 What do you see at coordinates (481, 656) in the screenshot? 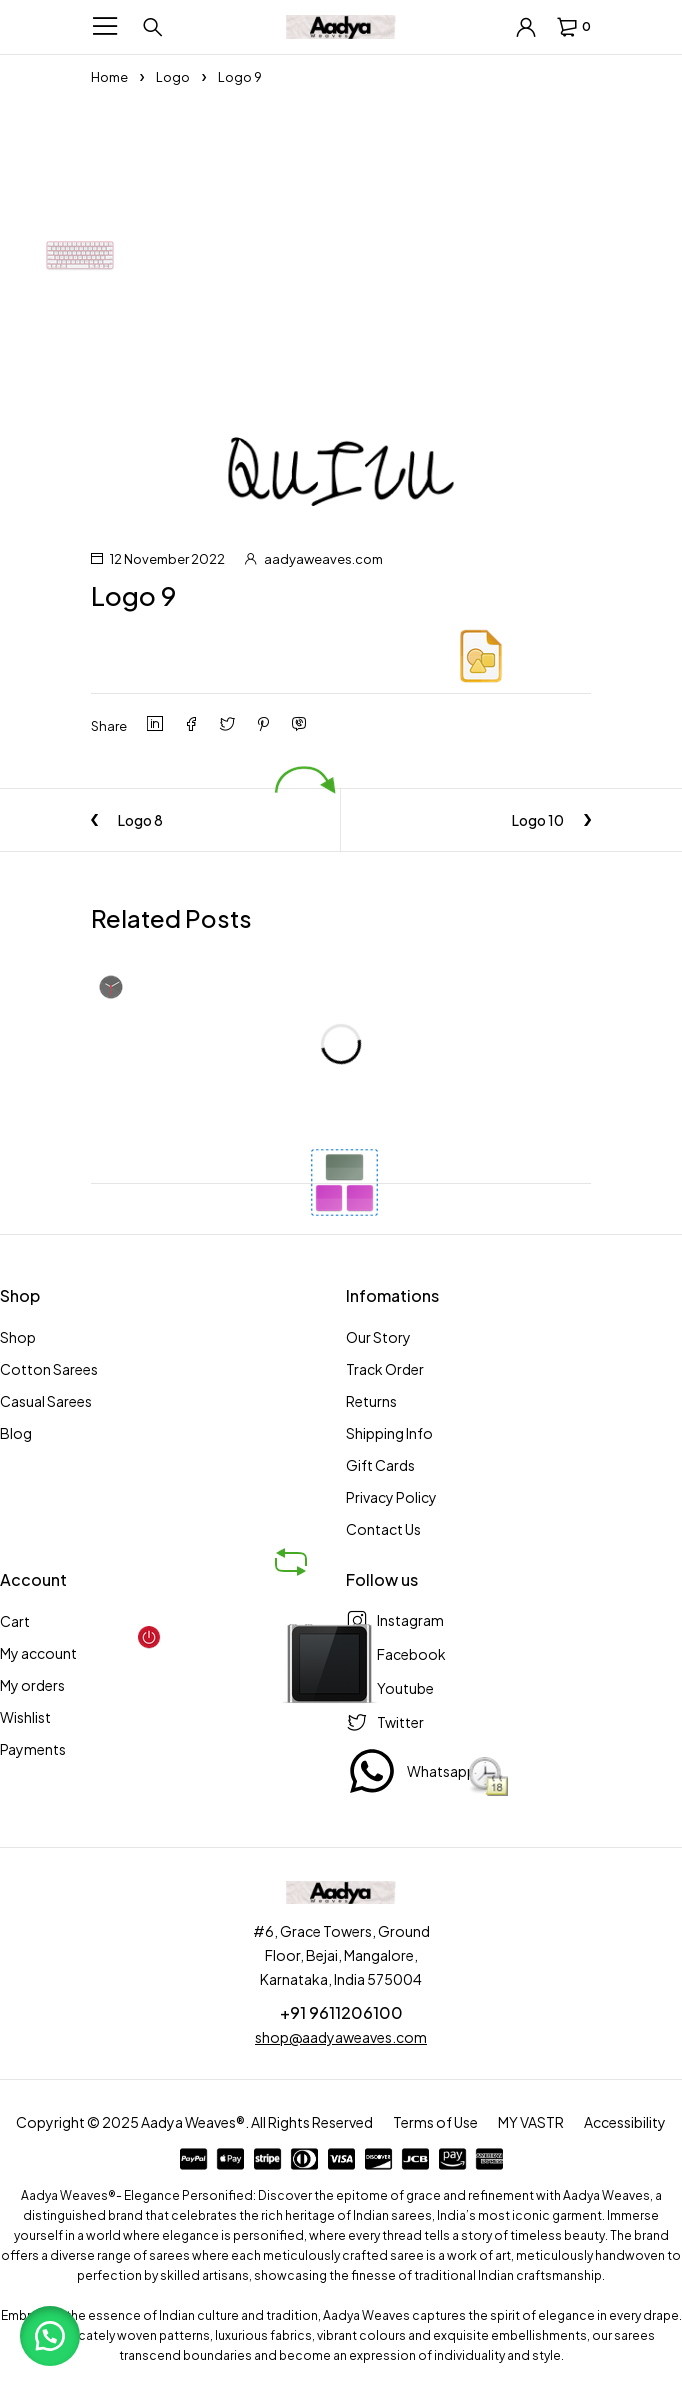
I see `open a vector graphics document` at bounding box center [481, 656].